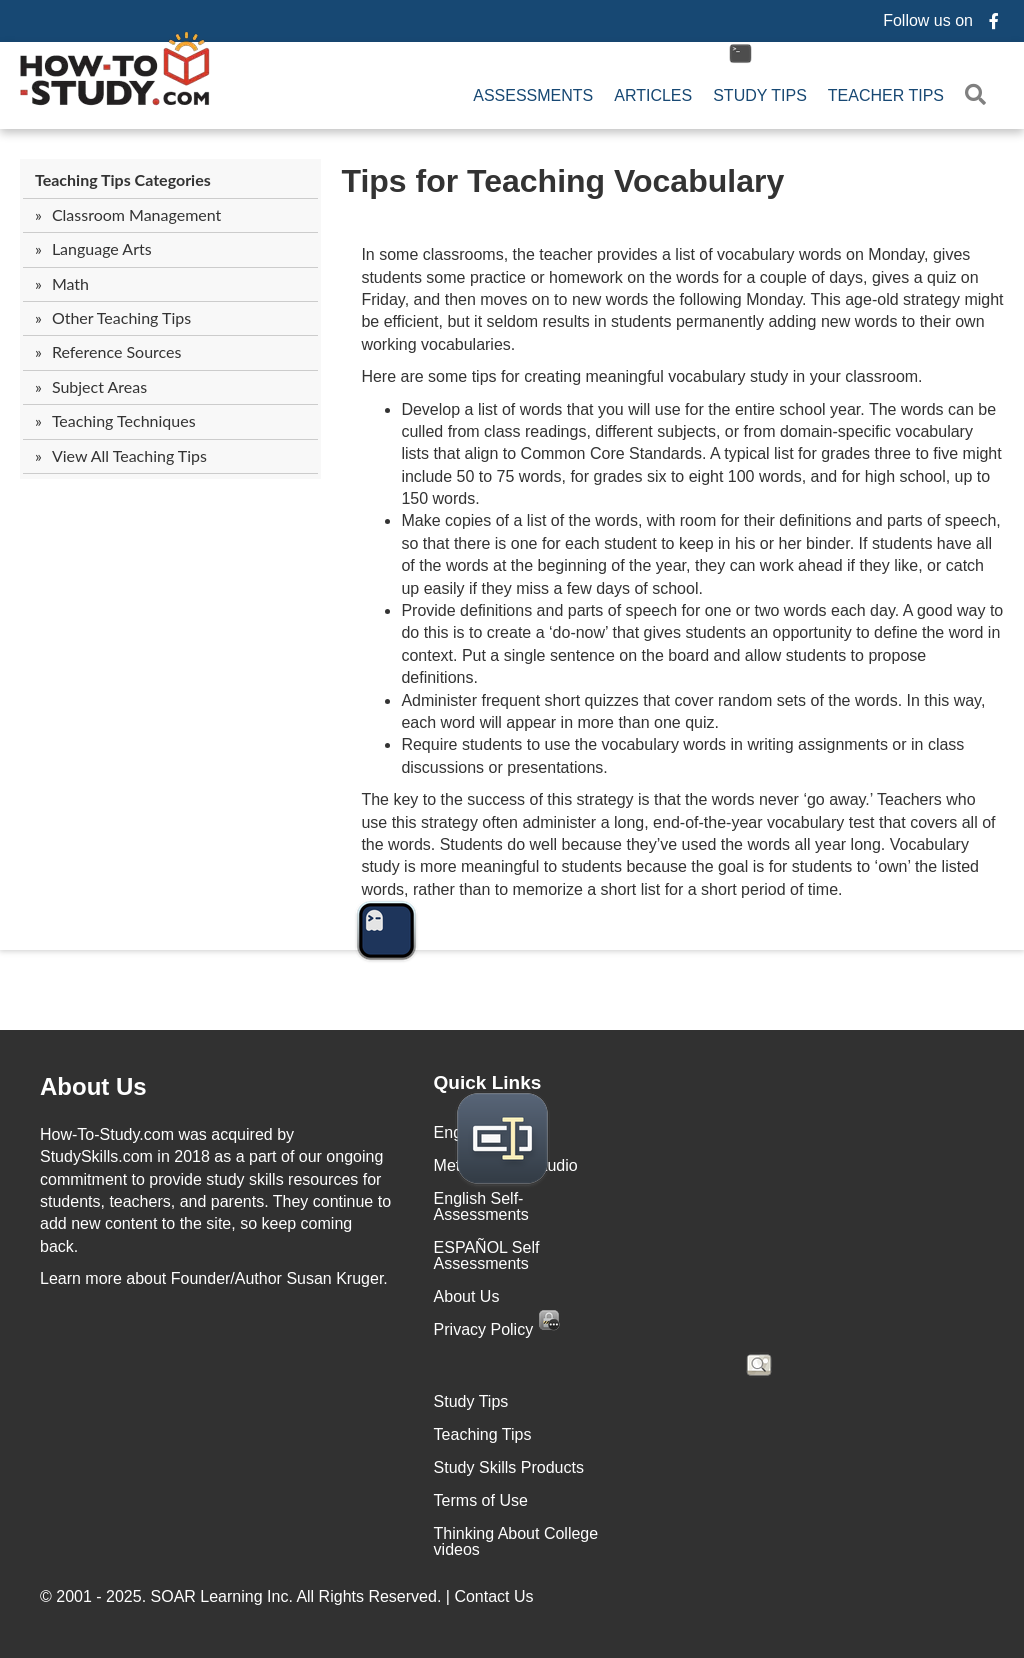  What do you see at coordinates (759, 1365) in the screenshot?
I see `open eye of gnome image viewer` at bounding box center [759, 1365].